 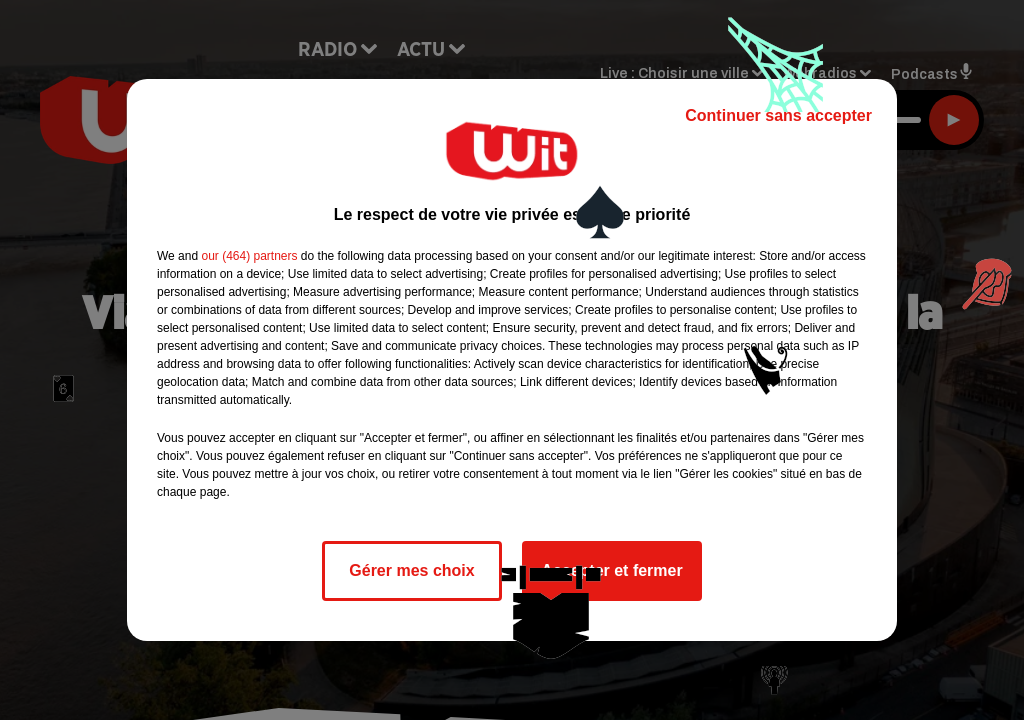 I want to click on ancient Egyptian pschent double crown icon, so click(x=765, y=370).